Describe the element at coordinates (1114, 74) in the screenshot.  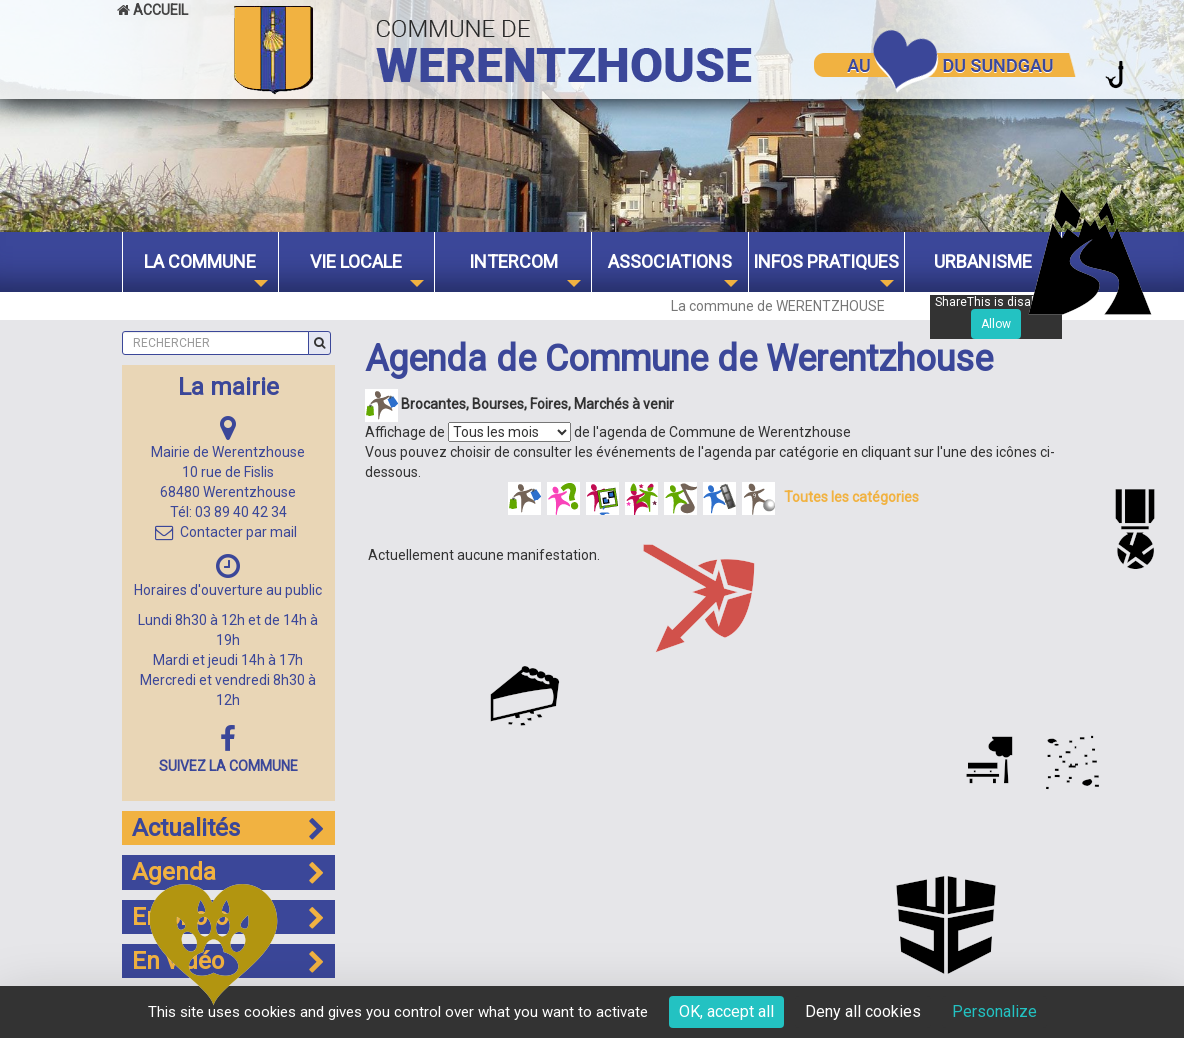
I see `access snorkeling or diving activities` at that location.